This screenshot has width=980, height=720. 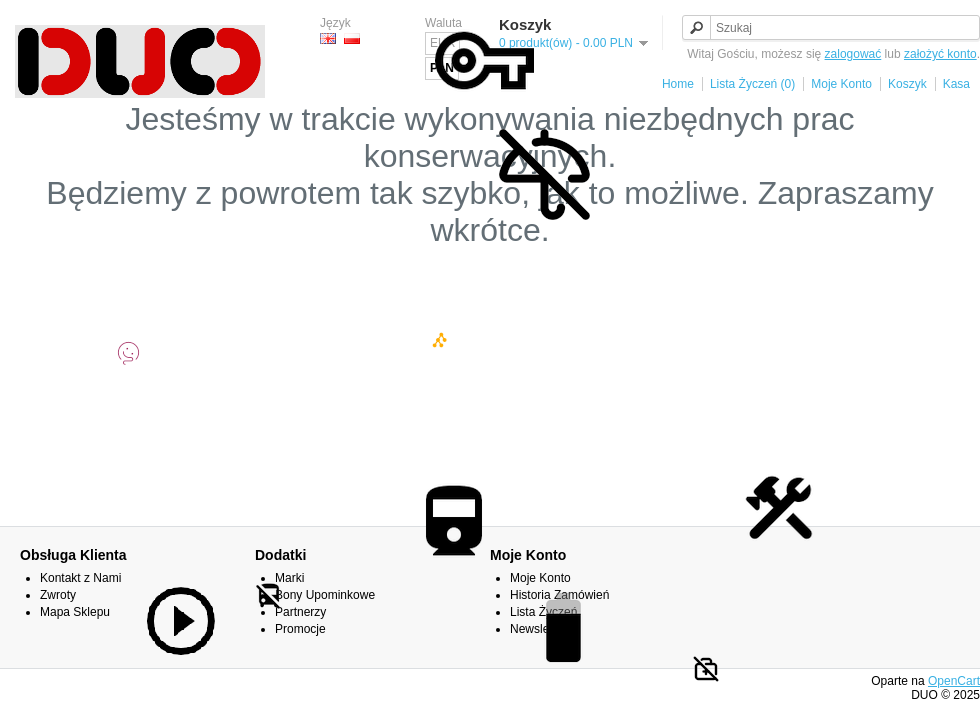 I want to click on access vpn or secure connection settings, so click(x=484, y=60).